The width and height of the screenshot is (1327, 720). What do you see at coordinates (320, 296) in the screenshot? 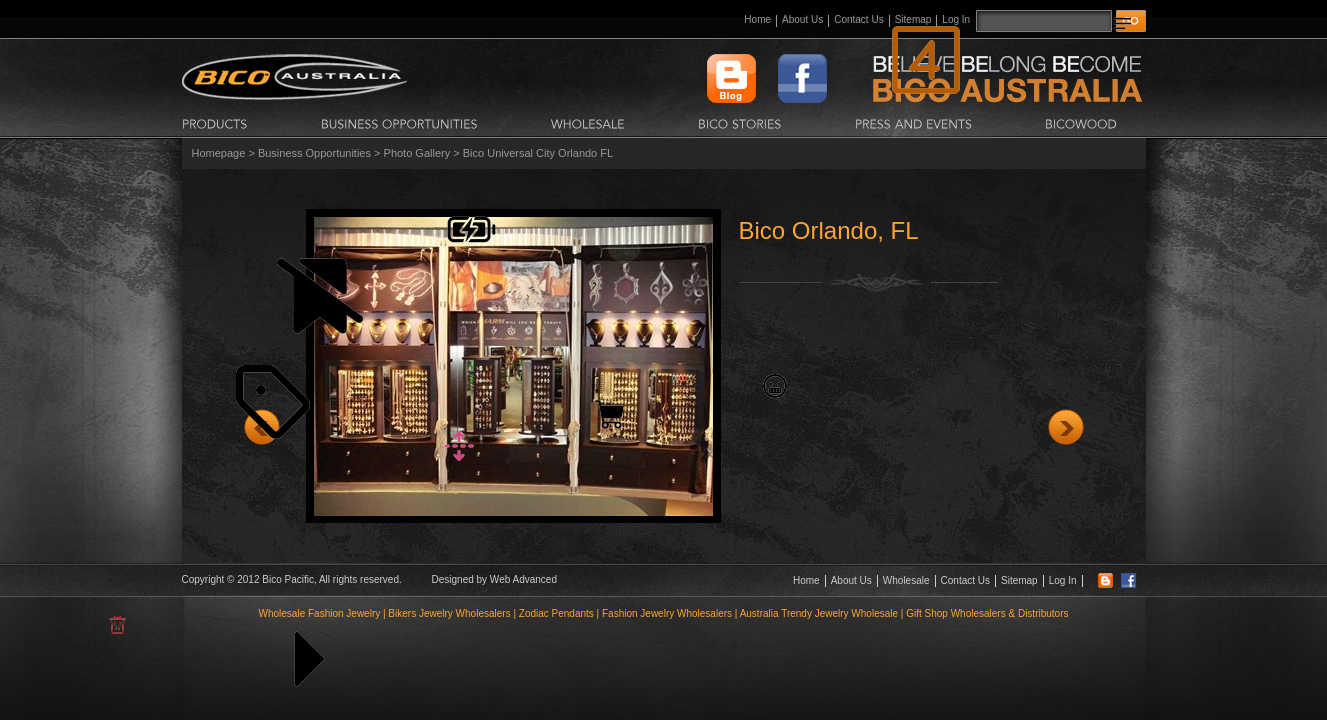
I see `remove from saved bookmarks` at bounding box center [320, 296].